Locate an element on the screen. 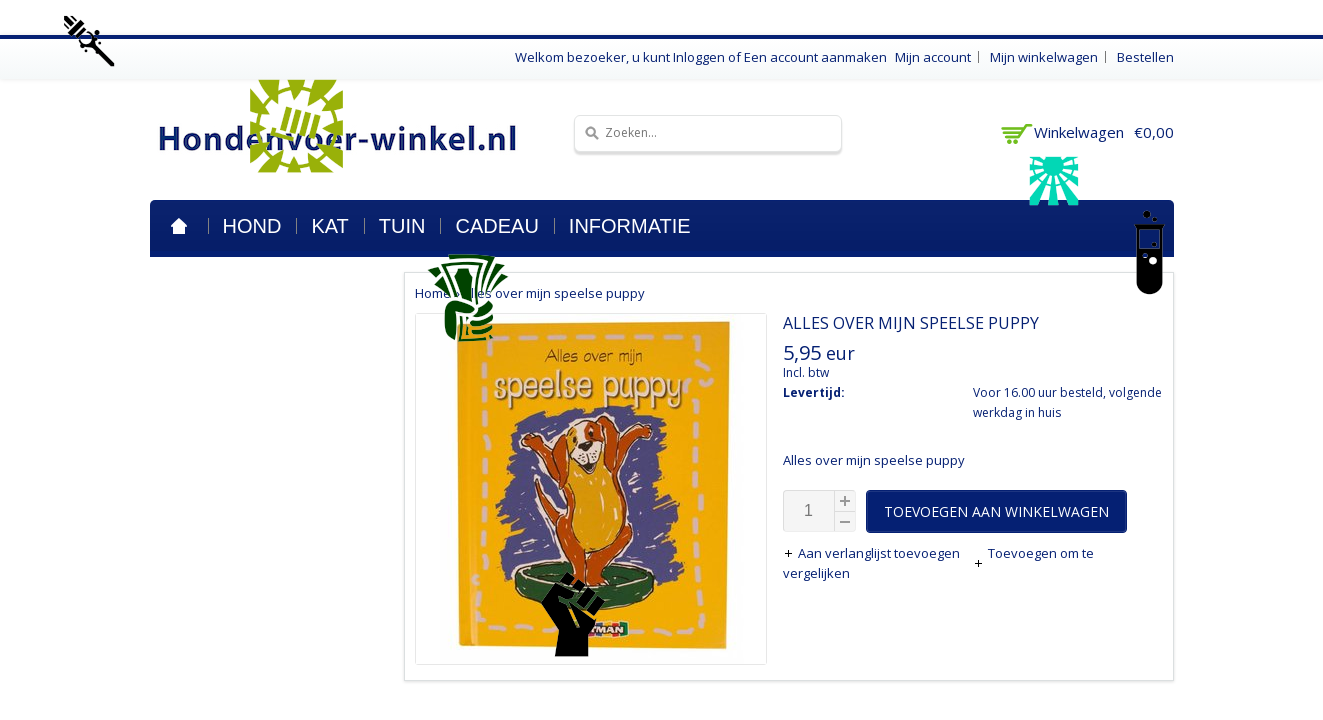  make a purchase or payment is located at coordinates (468, 298).